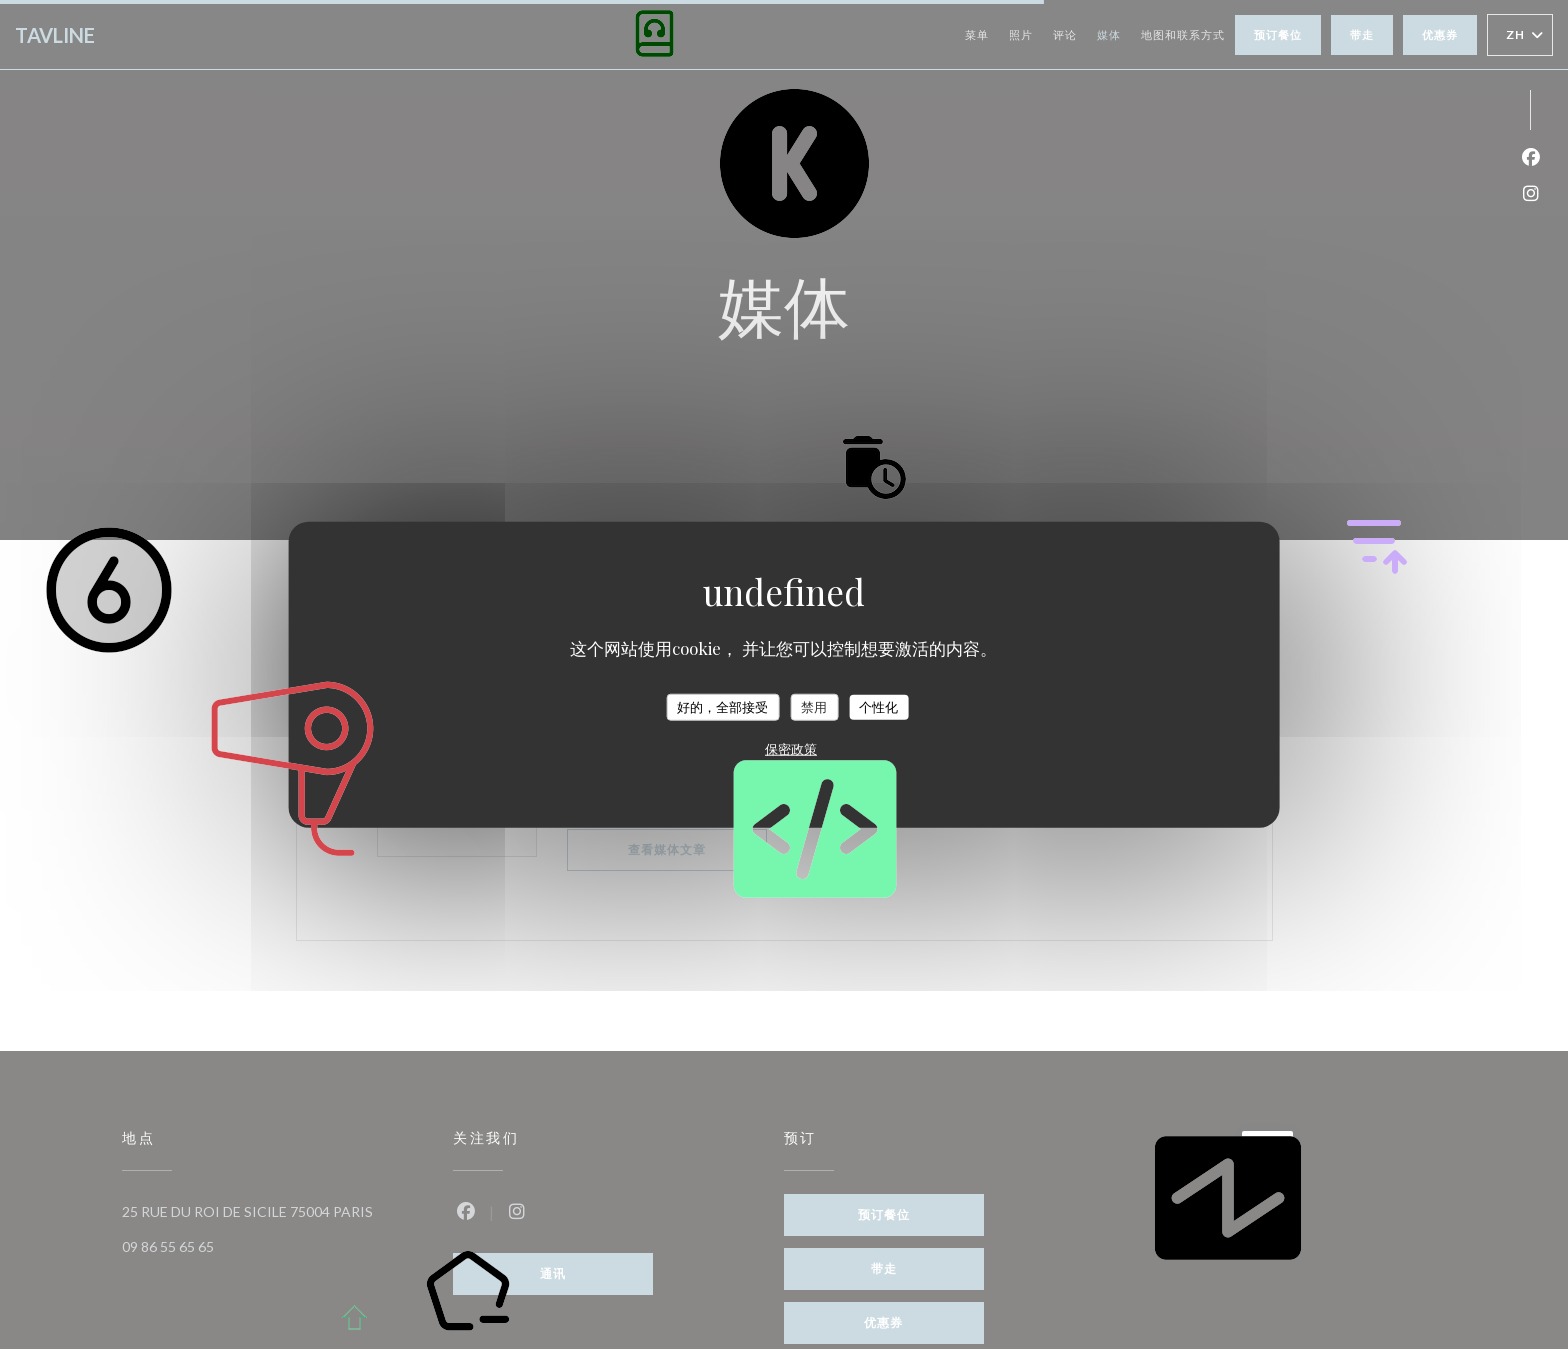 Image resolution: width=1568 pixels, height=1349 pixels. I want to click on upvote or like content, so click(354, 1318).